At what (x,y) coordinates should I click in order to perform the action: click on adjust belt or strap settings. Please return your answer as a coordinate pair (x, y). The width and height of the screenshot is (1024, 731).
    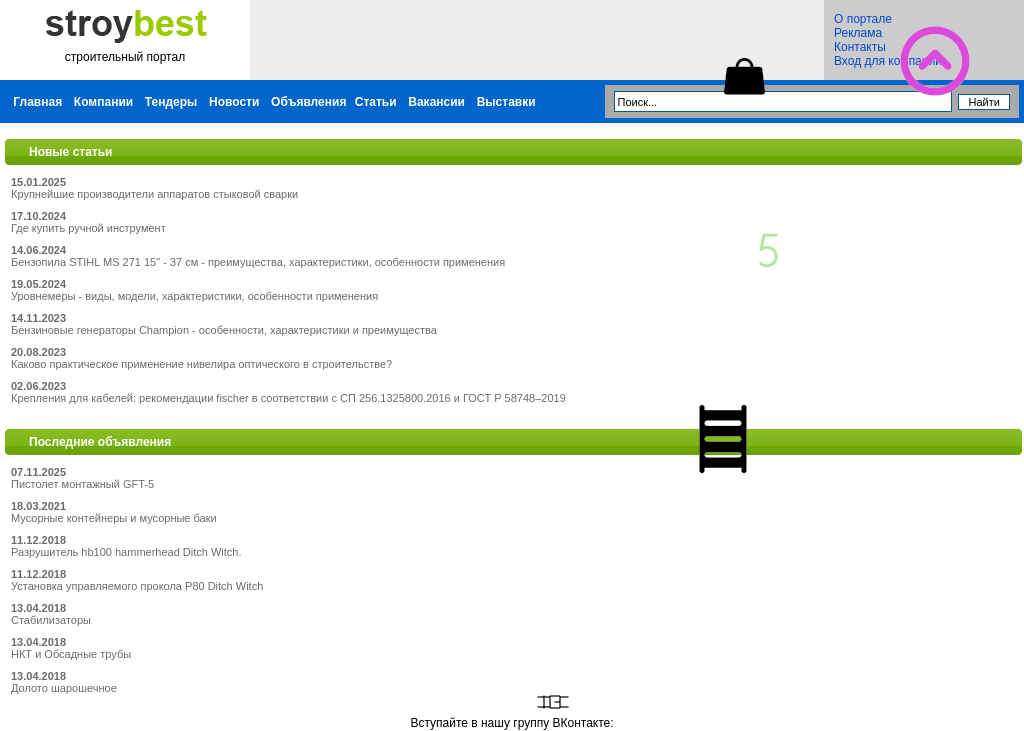
    Looking at the image, I should click on (553, 702).